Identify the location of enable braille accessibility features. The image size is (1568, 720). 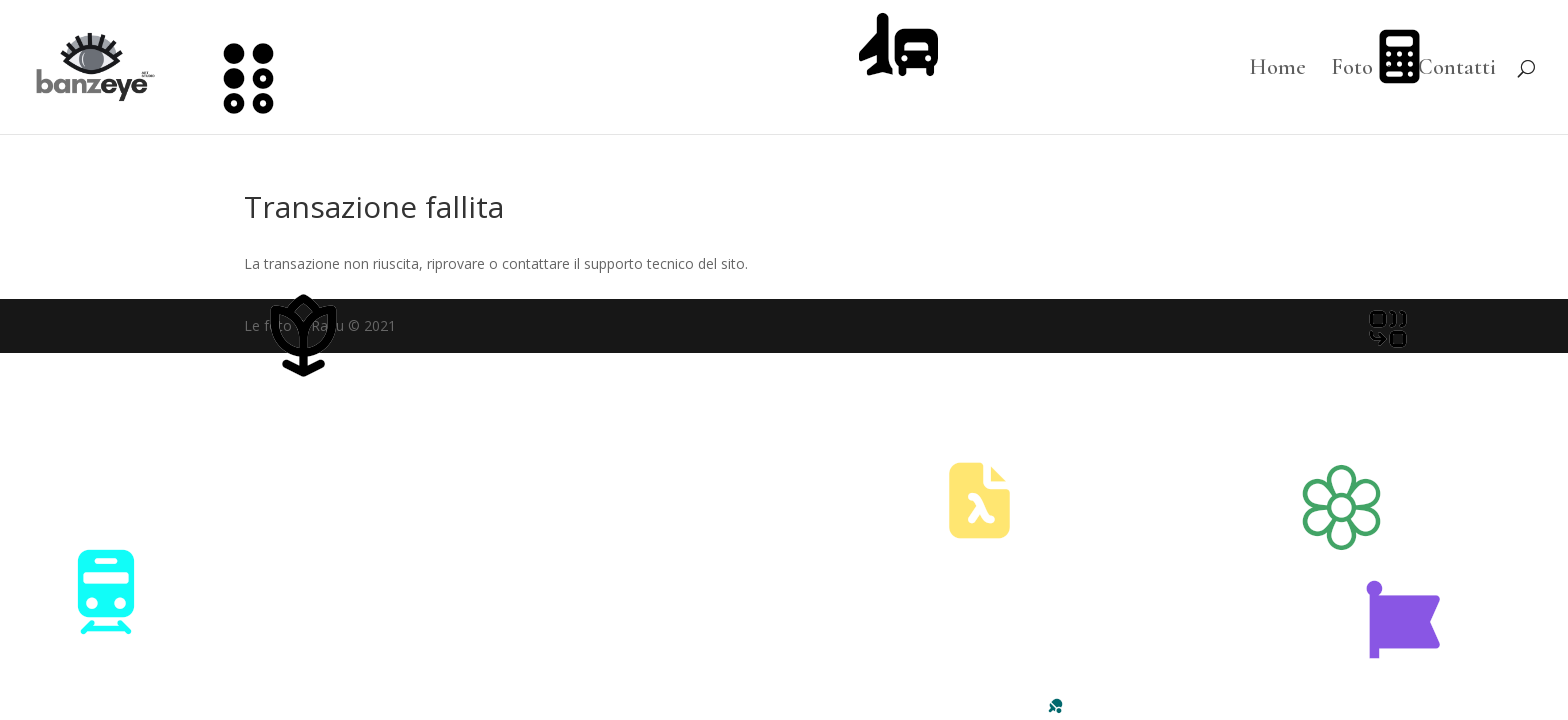
(248, 78).